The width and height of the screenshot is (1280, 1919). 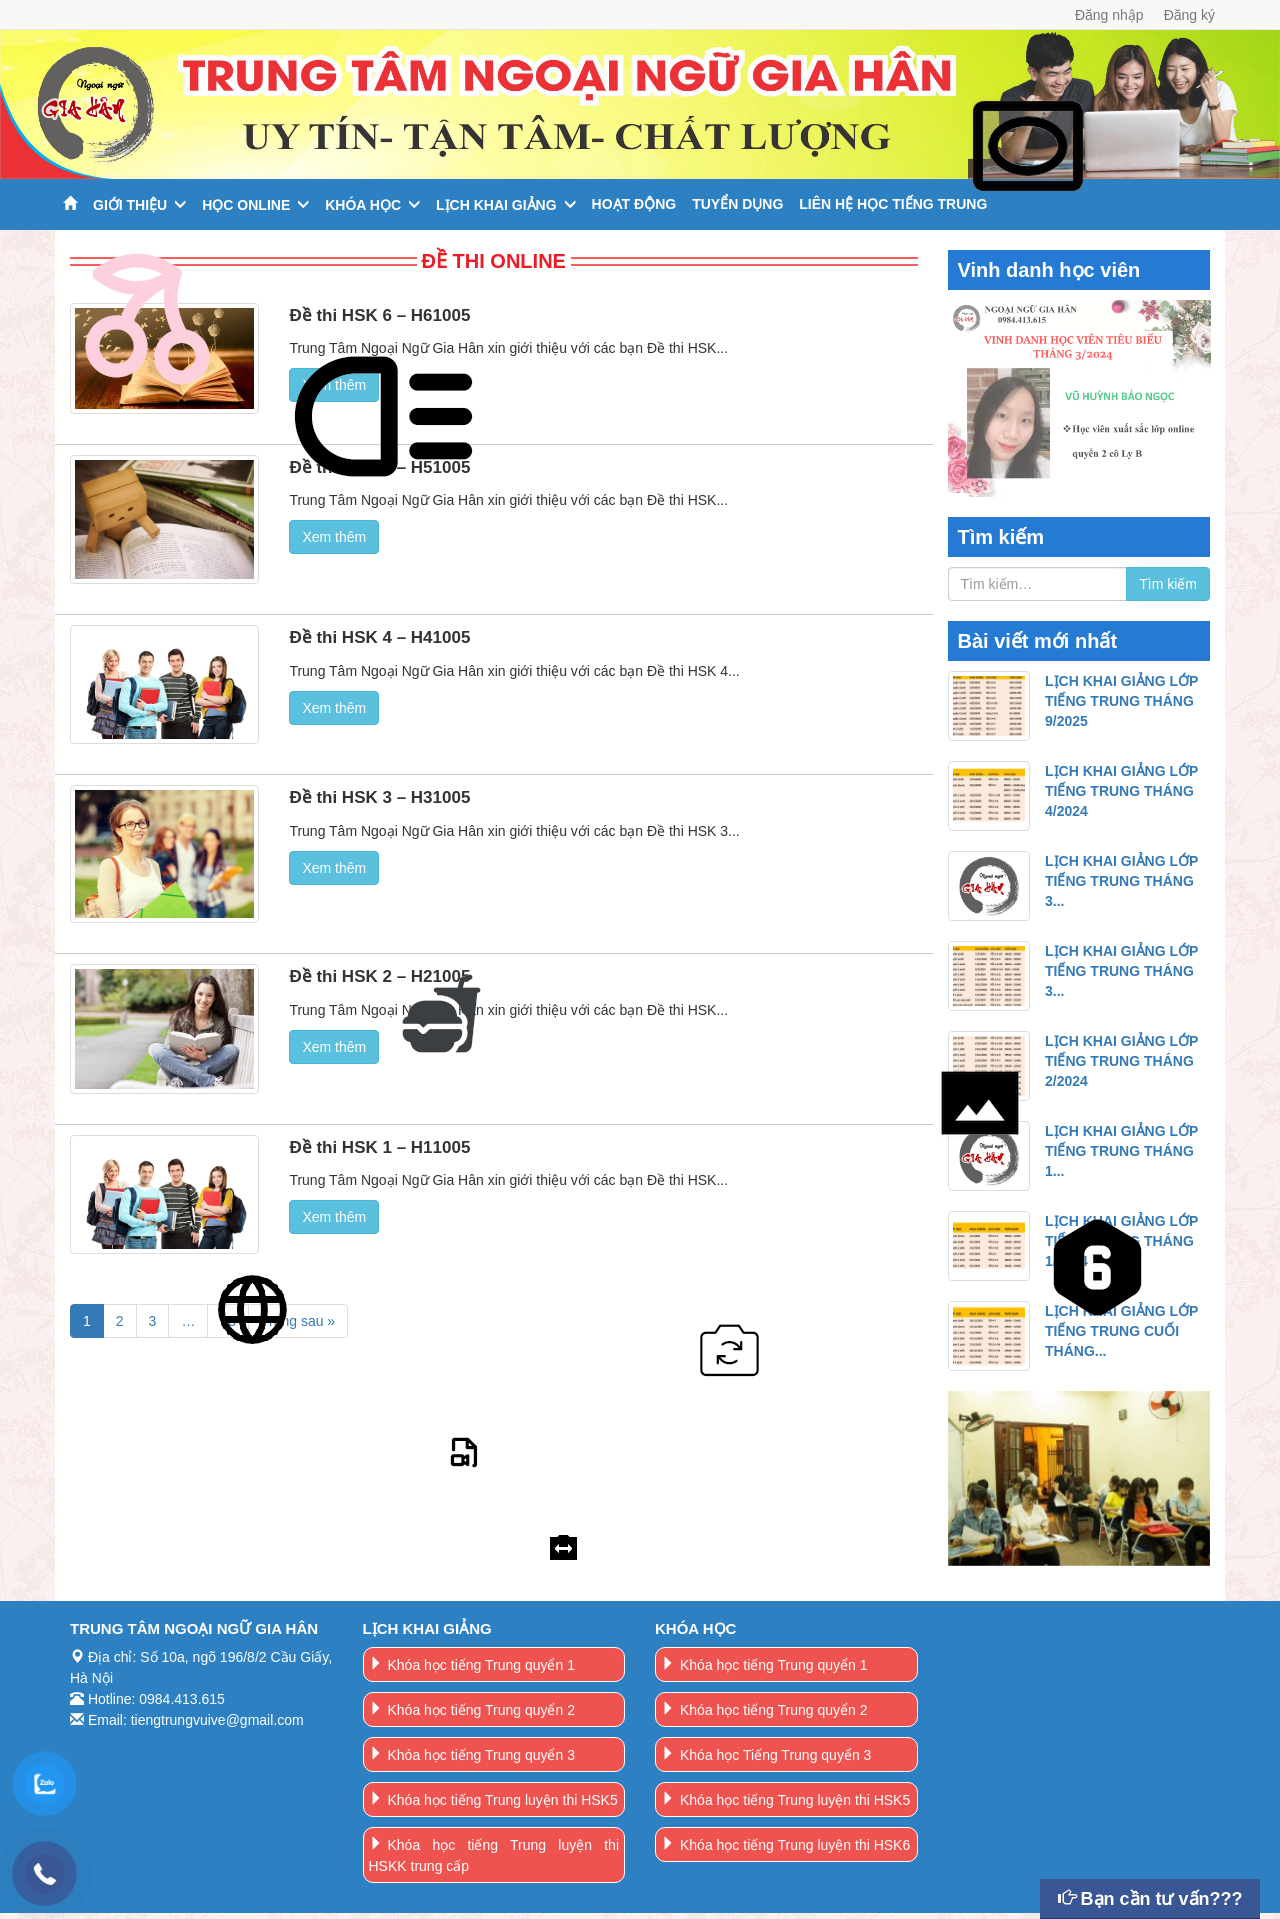 What do you see at coordinates (252, 1309) in the screenshot?
I see `change language settings` at bounding box center [252, 1309].